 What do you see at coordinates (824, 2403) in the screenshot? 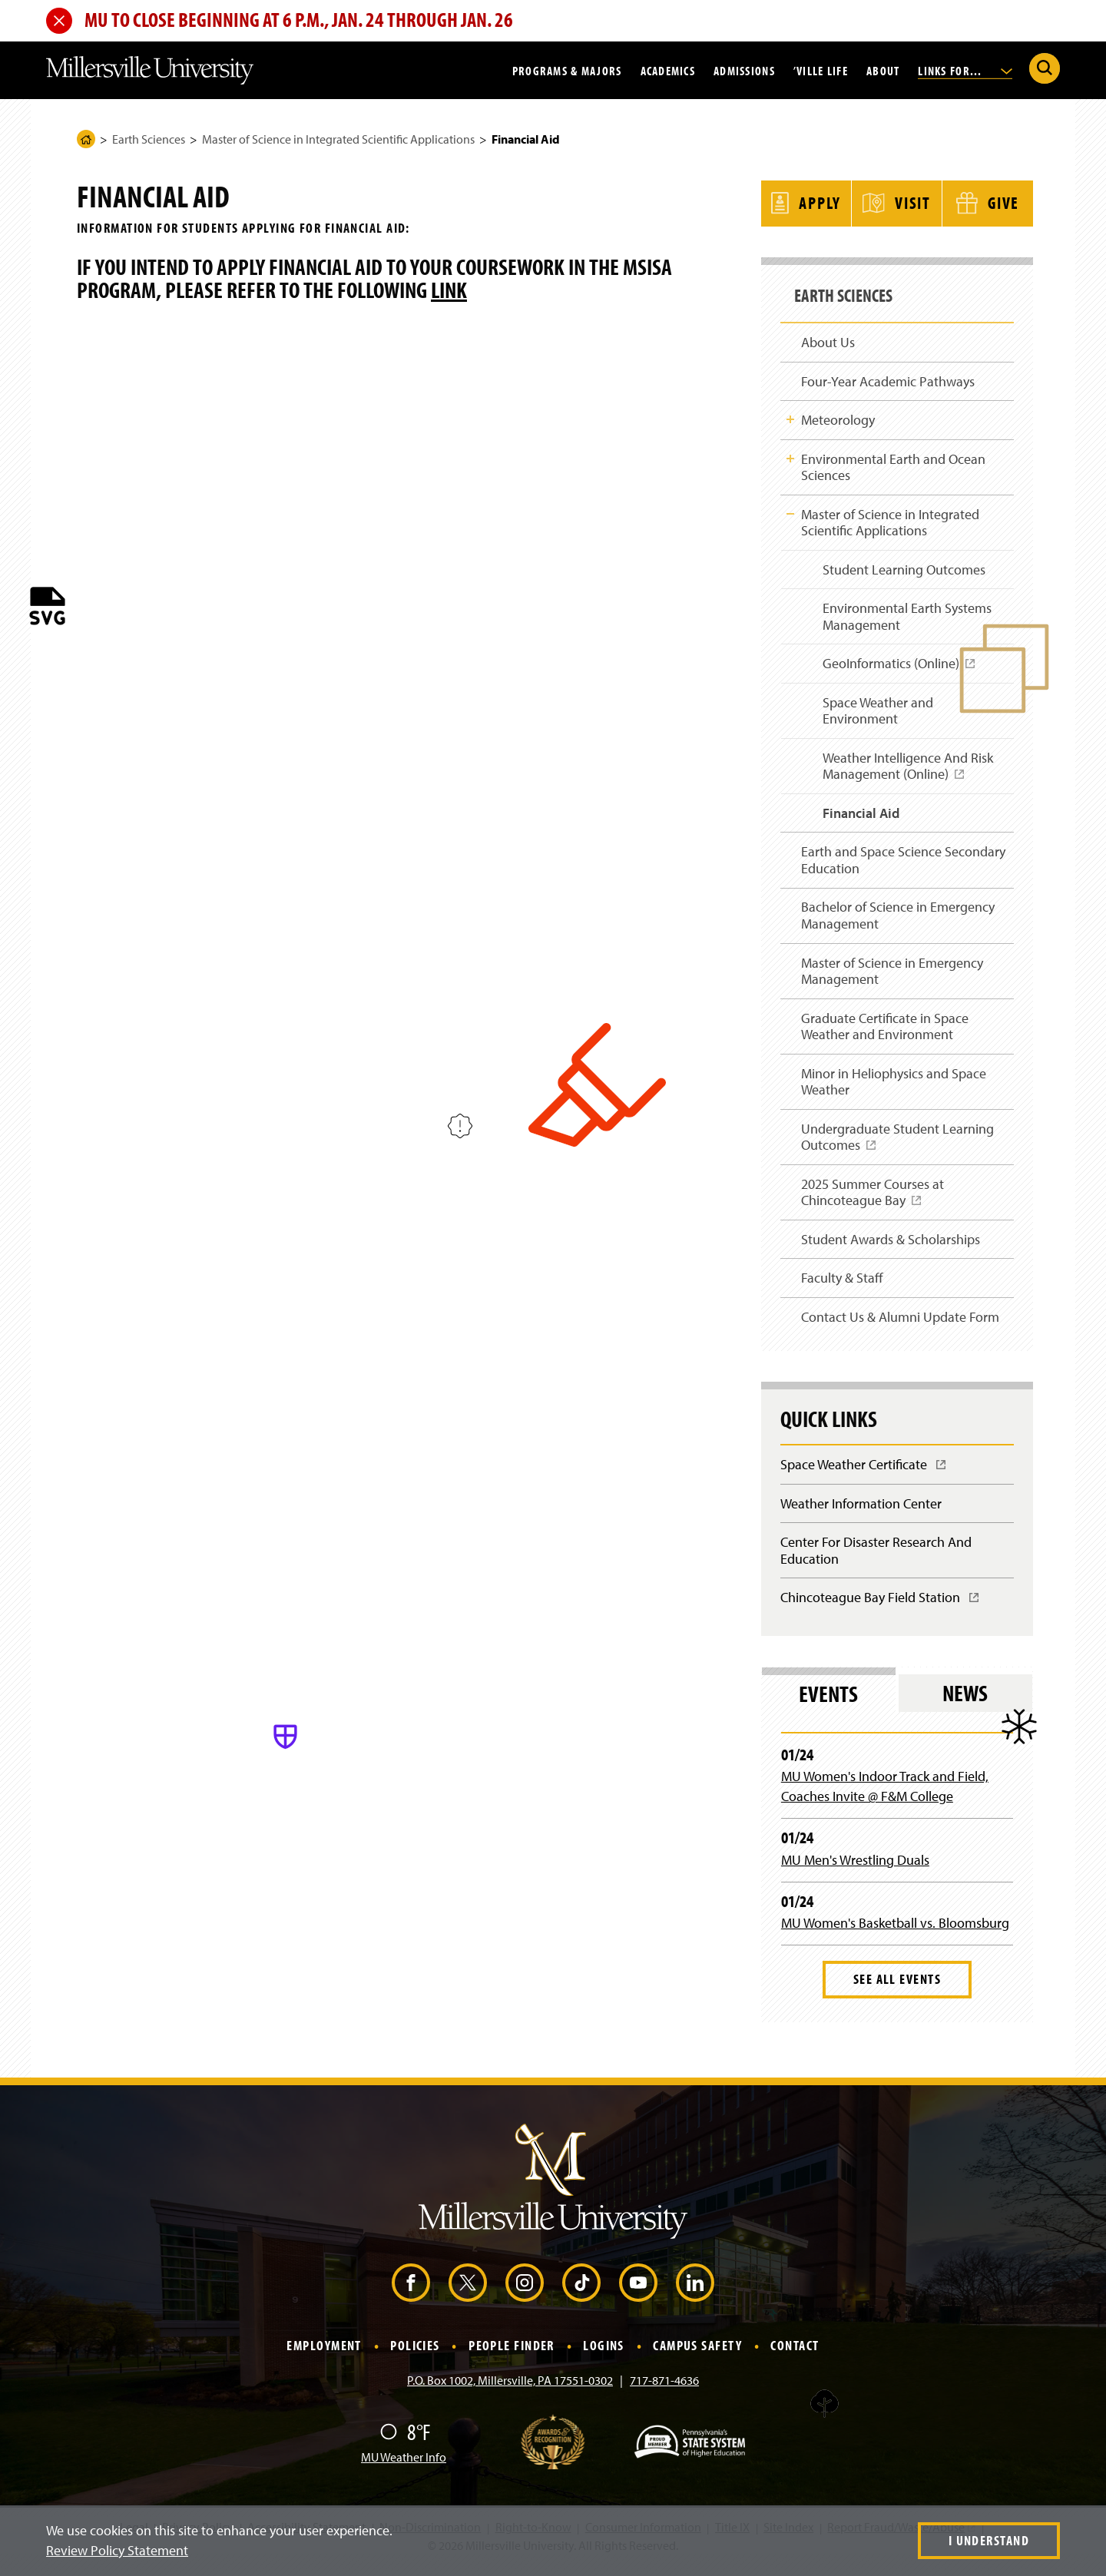
I see `view parks or nature areas on a map` at bounding box center [824, 2403].